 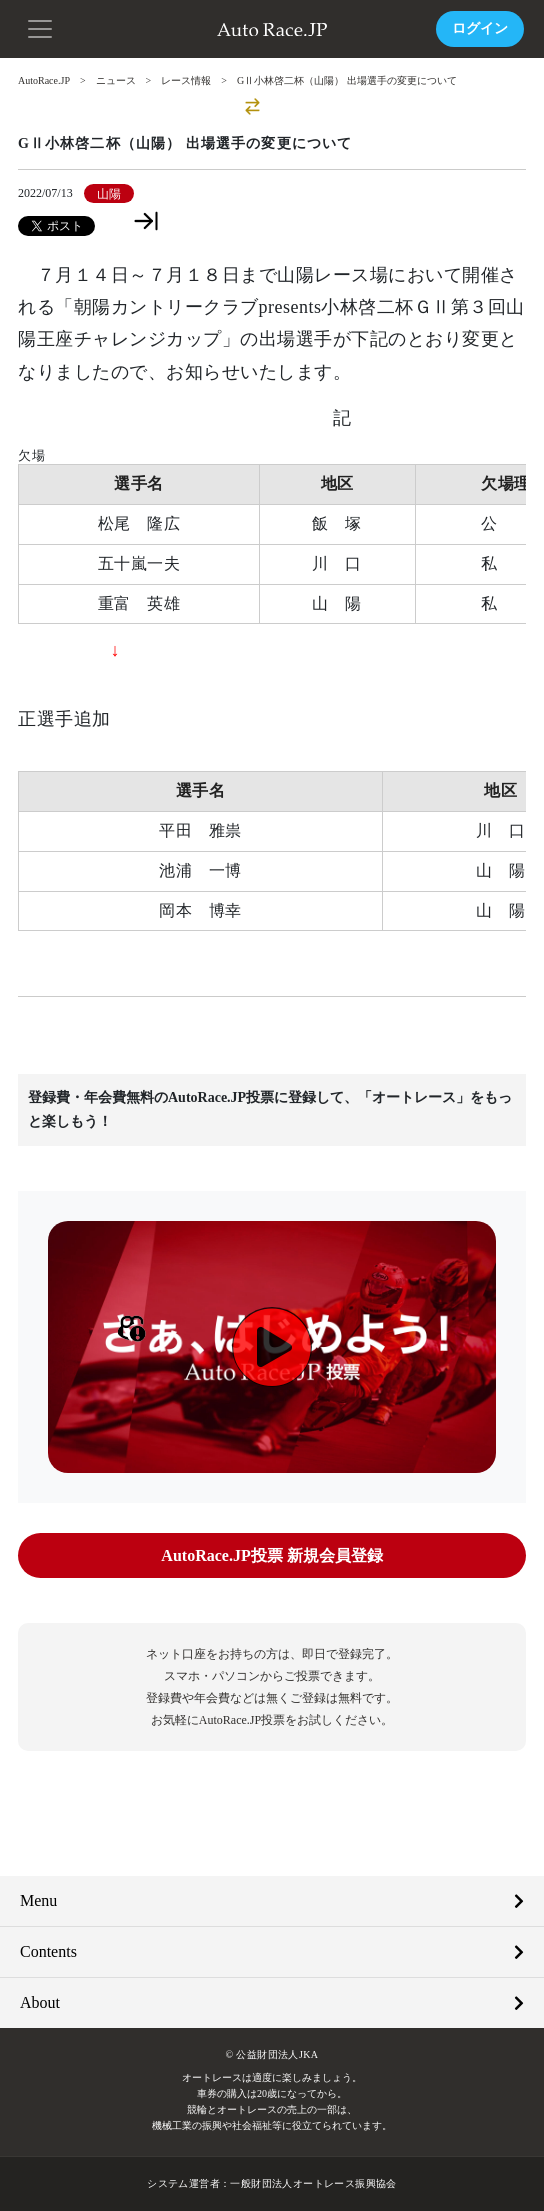 What do you see at coordinates (252, 106) in the screenshot?
I see `switch between two views or modes` at bounding box center [252, 106].